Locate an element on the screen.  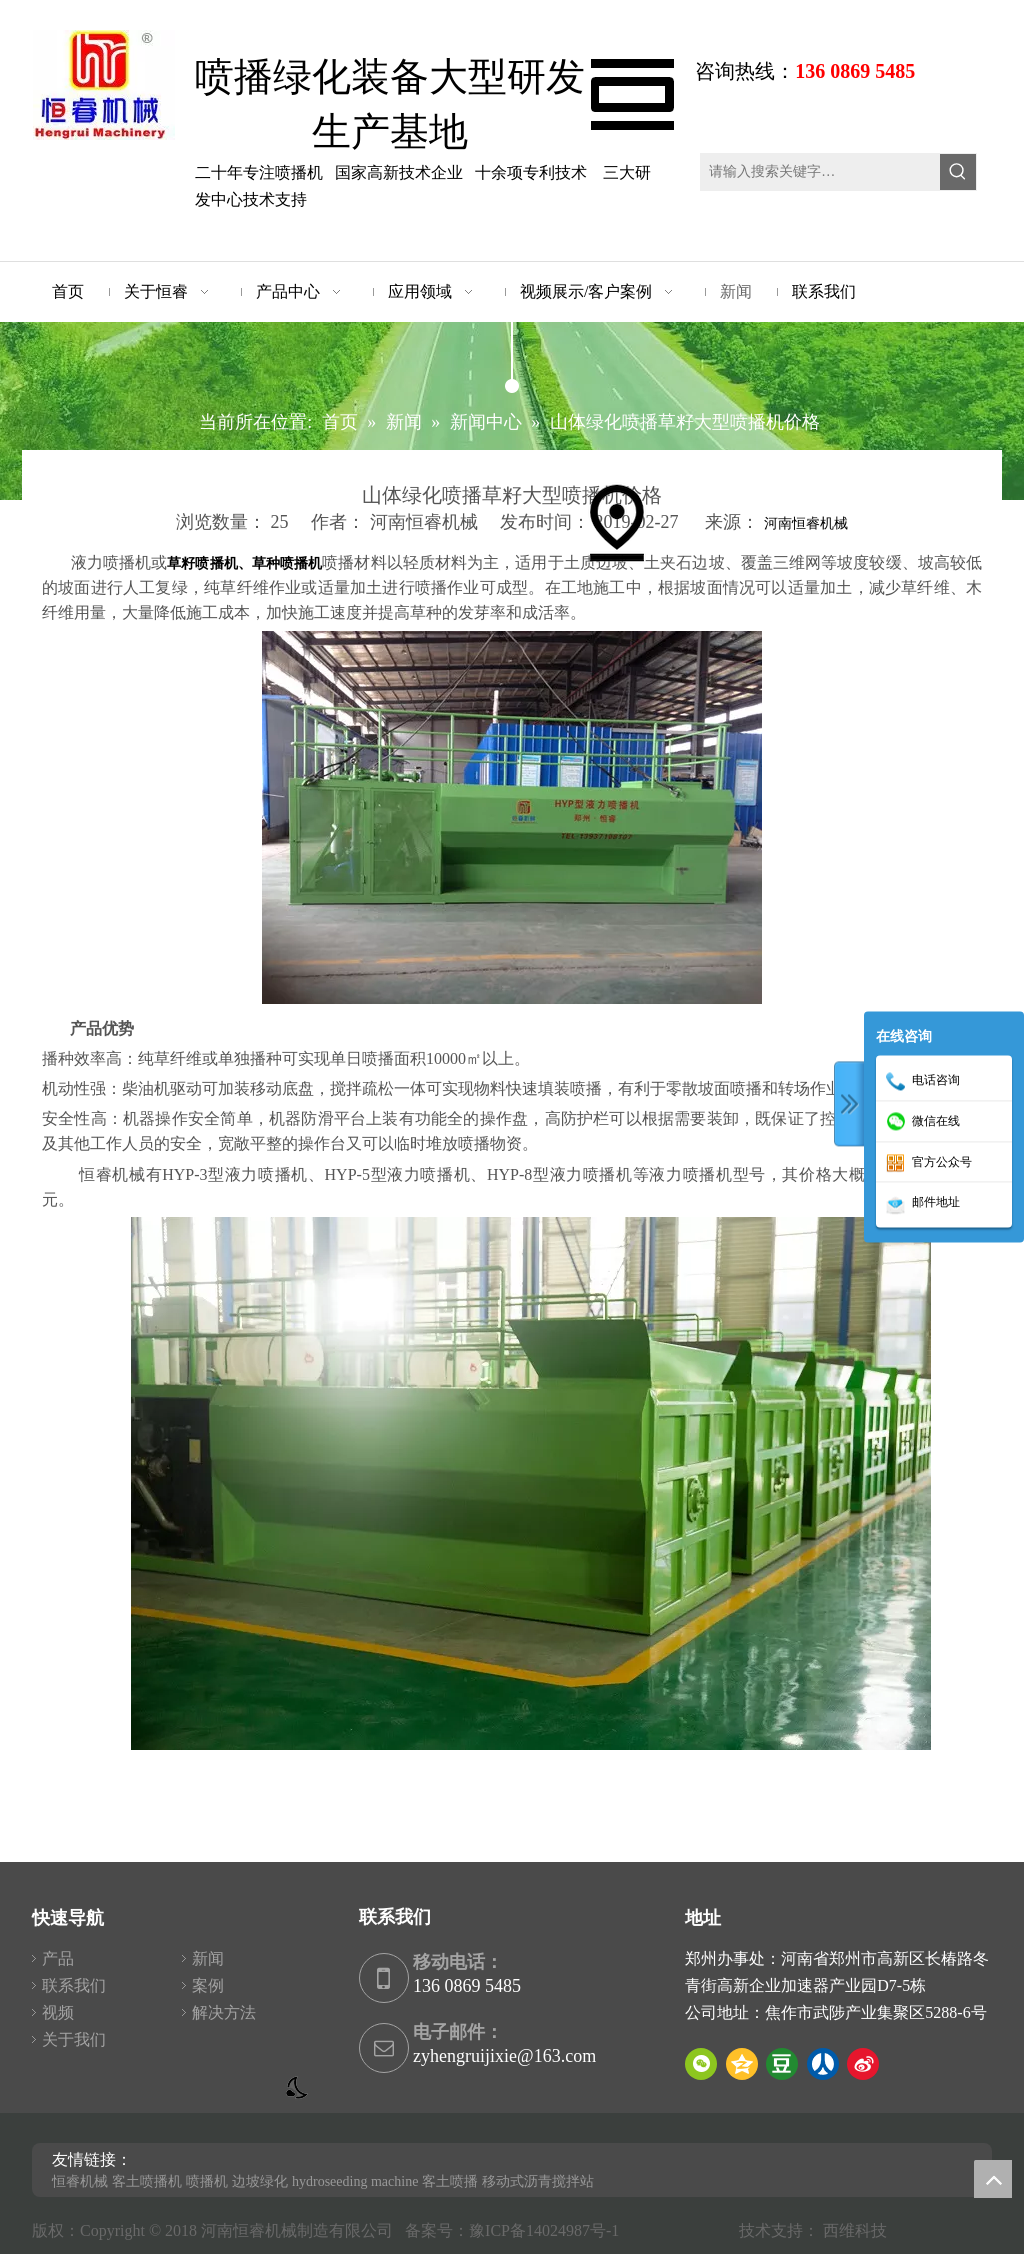
switch to day view in calendar is located at coordinates (634, 94).